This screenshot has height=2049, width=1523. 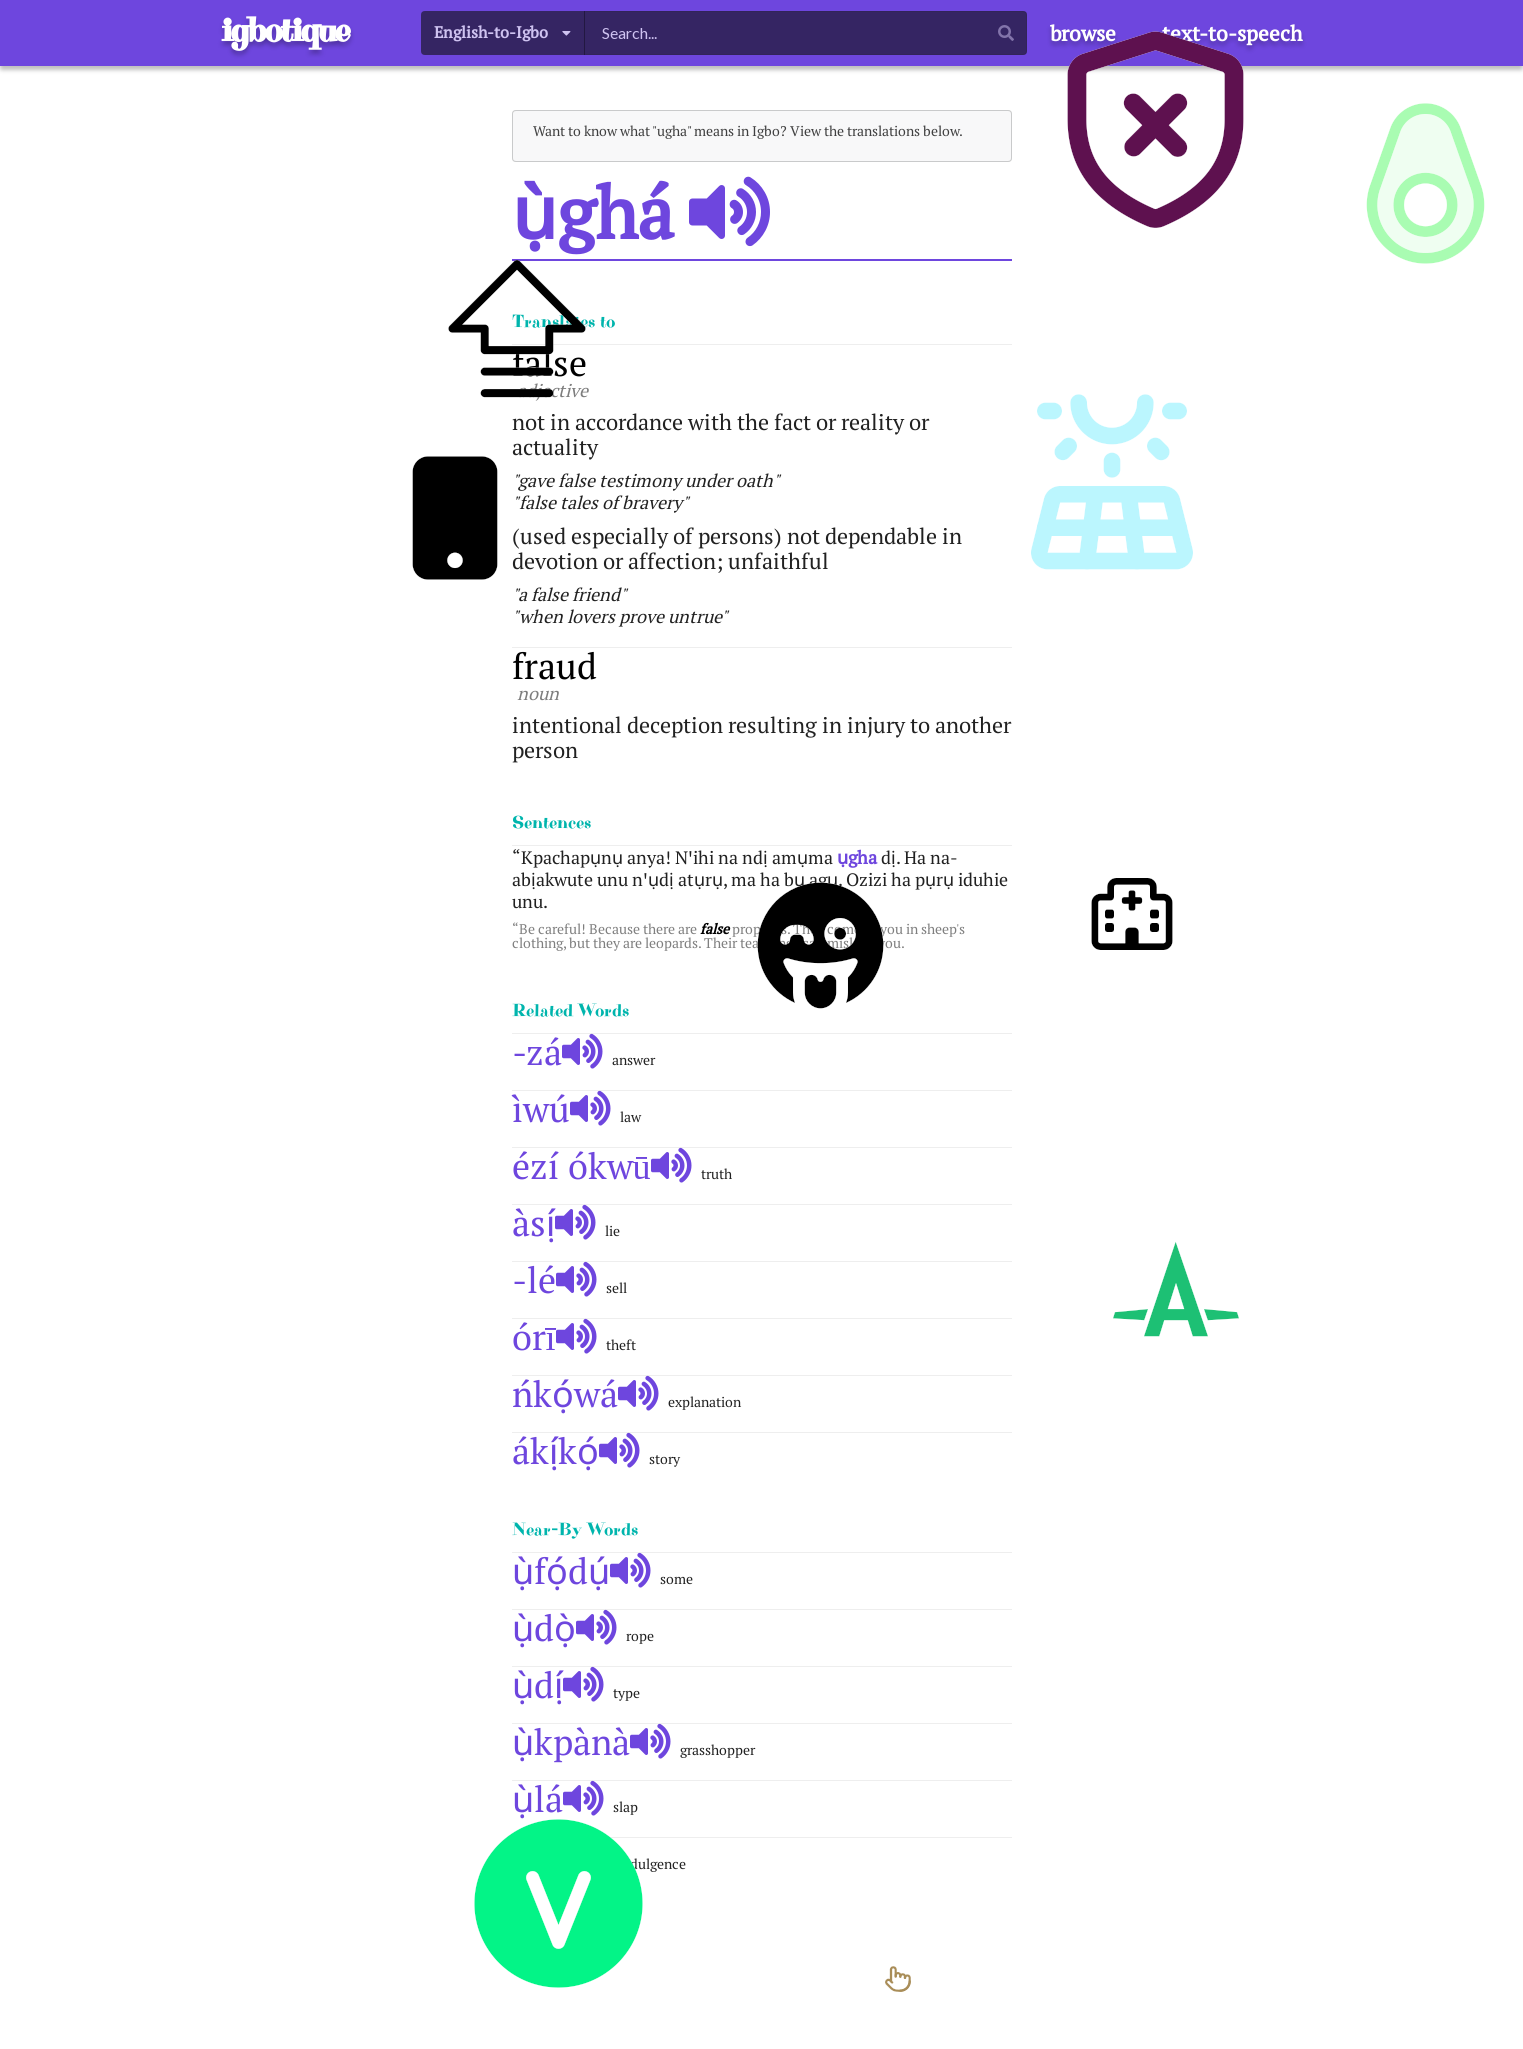 What do you see at coordinates (558, 1903) in the screenshot?
I see `indicates a verified status or account` at bounding box center [558, 1903].